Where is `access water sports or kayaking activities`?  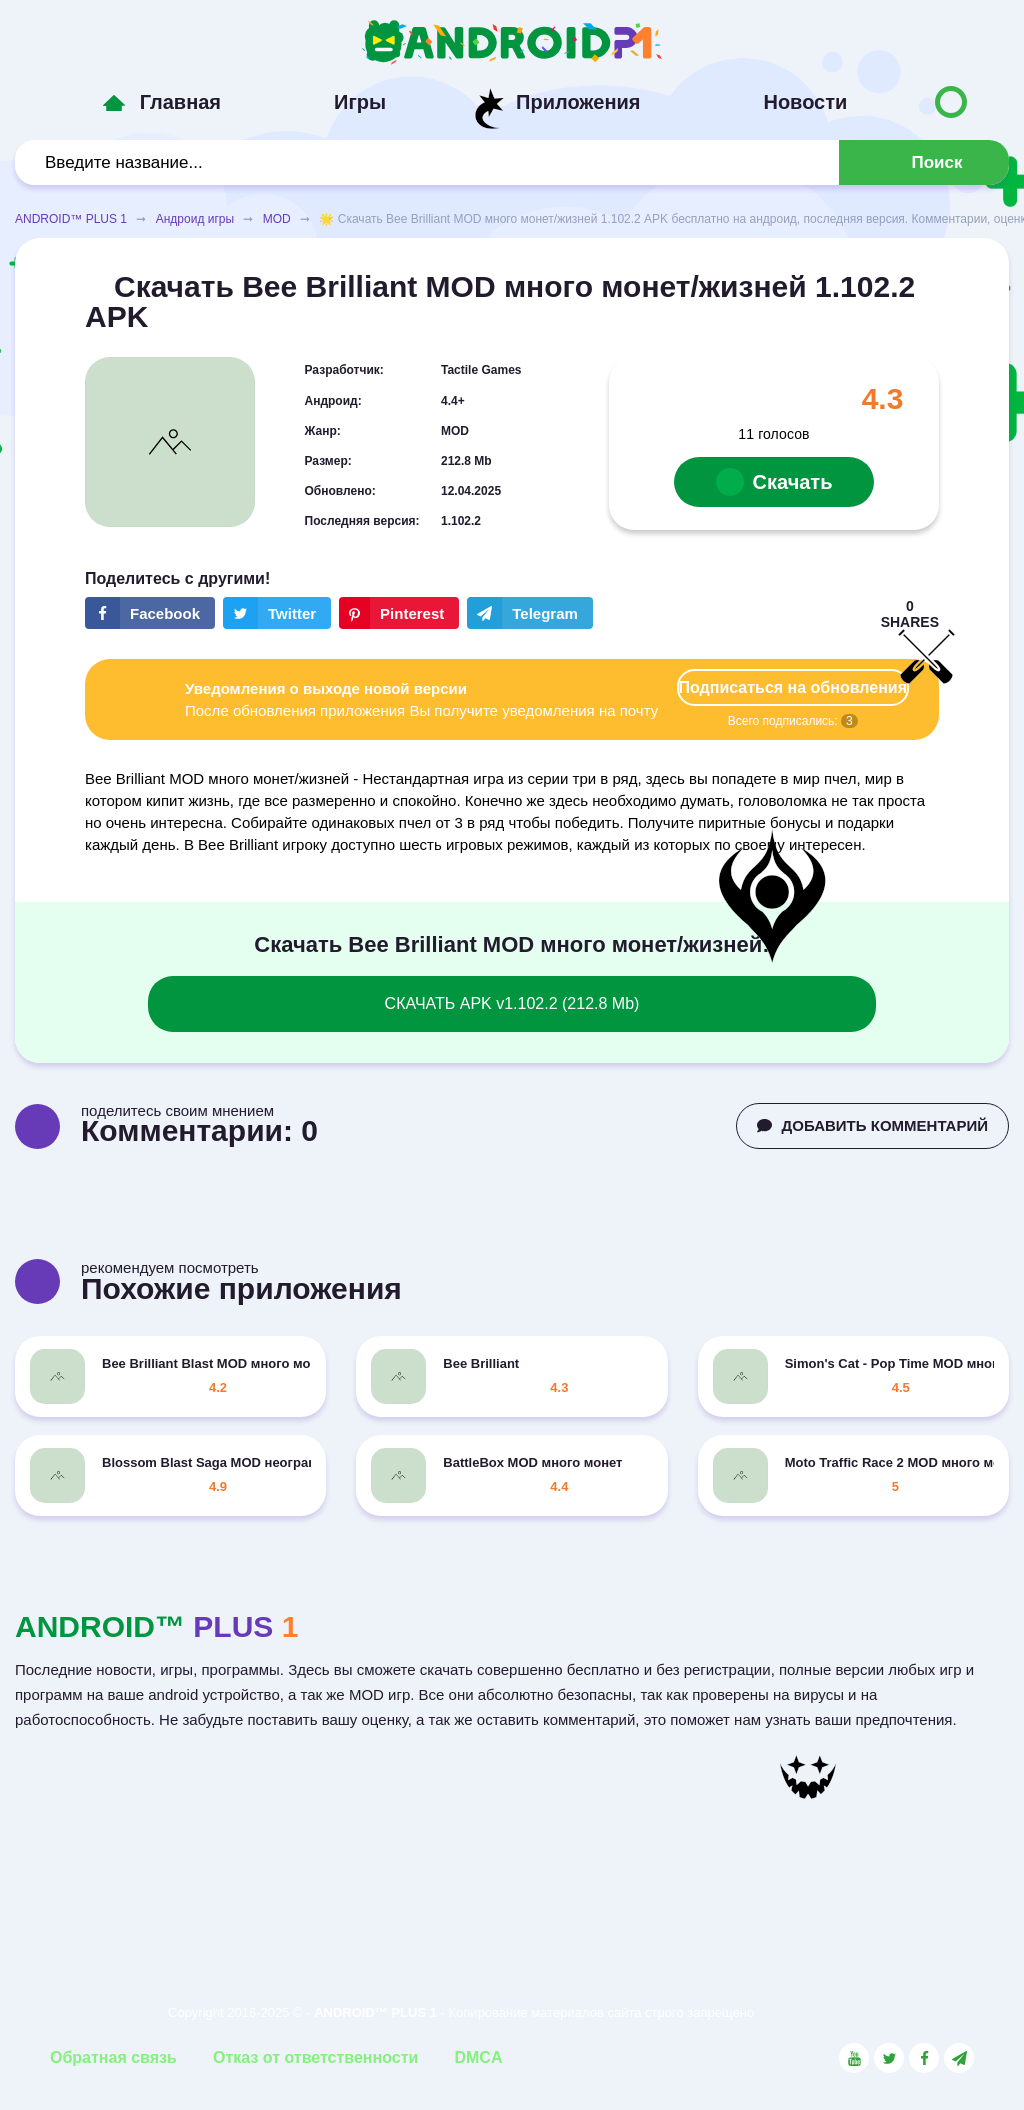 access water sports or kayaking activities is located at coordinates (926, 657).